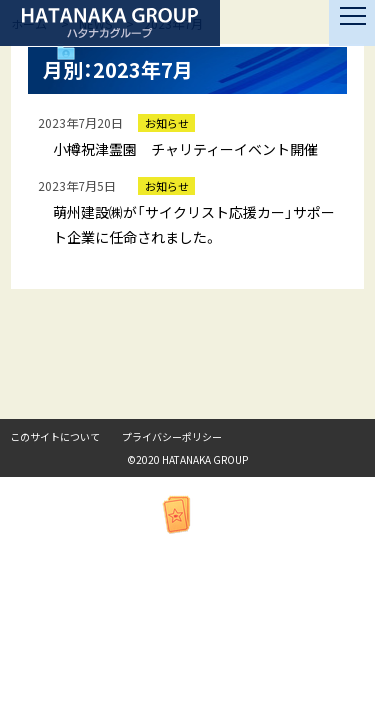  Describe the element at coordinates (66, 53) in the screenshot. I see `open the users folder` at that location.